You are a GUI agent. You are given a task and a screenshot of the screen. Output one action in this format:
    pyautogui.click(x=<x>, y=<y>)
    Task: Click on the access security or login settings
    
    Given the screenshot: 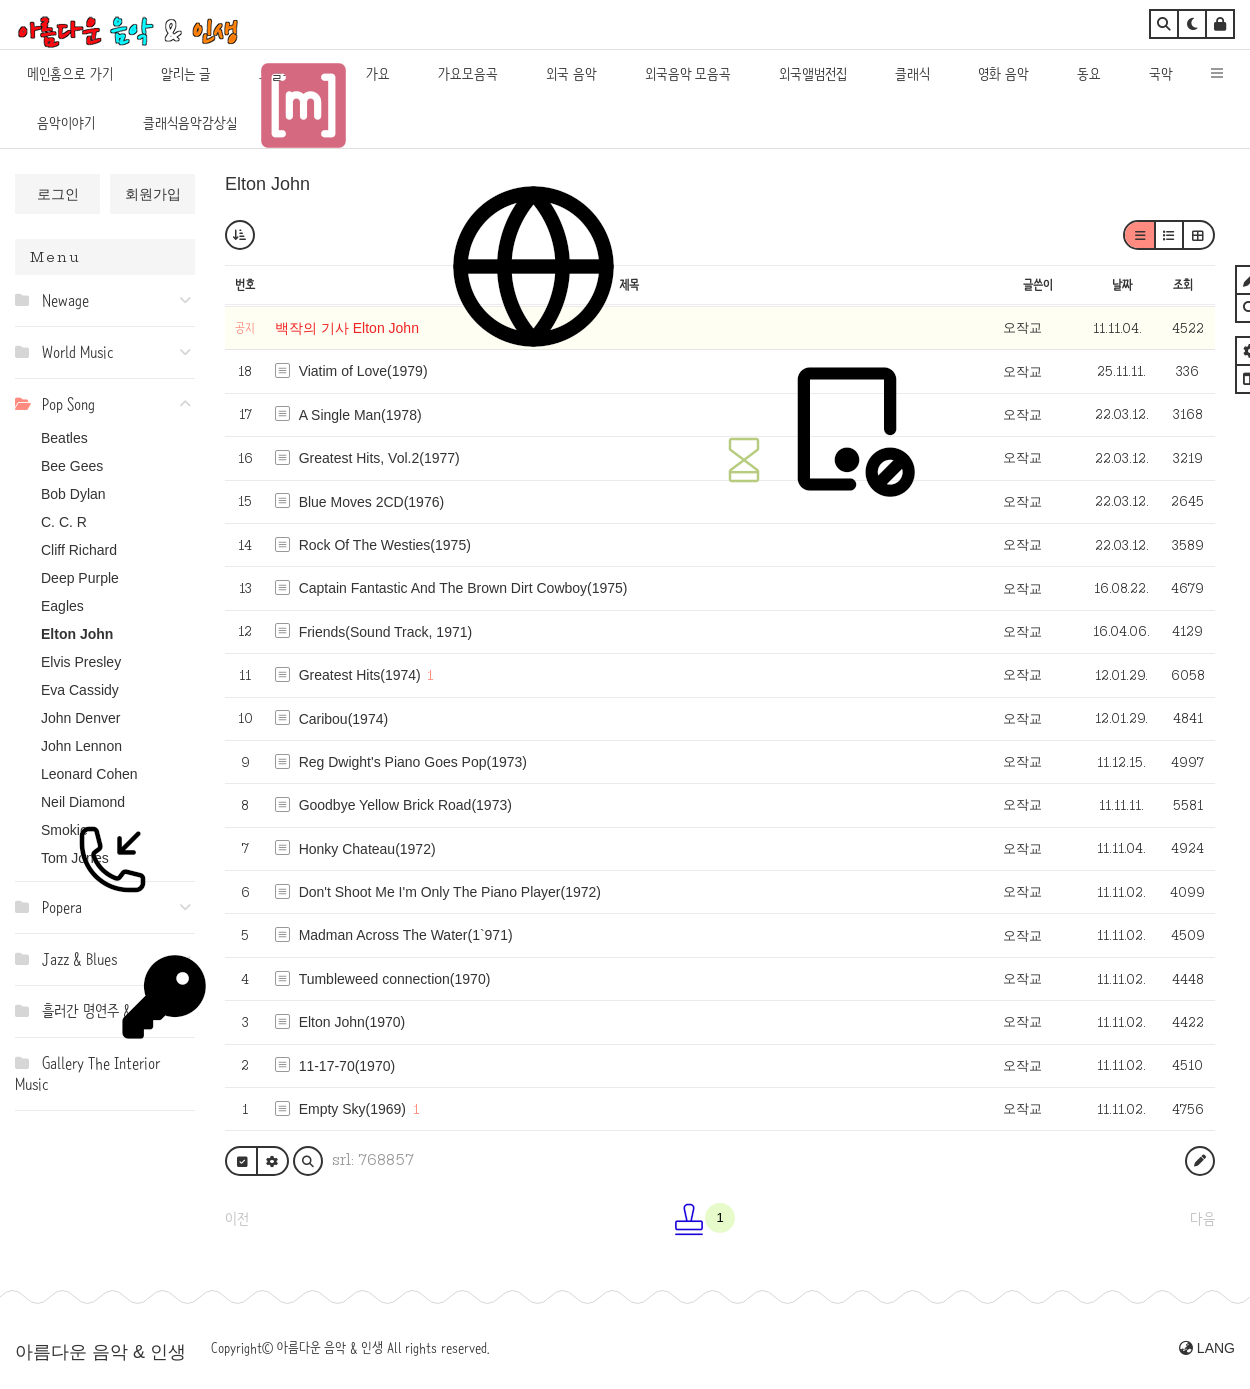 What is the action you would take?
    pyautogui.click(x=162, y=998)
    